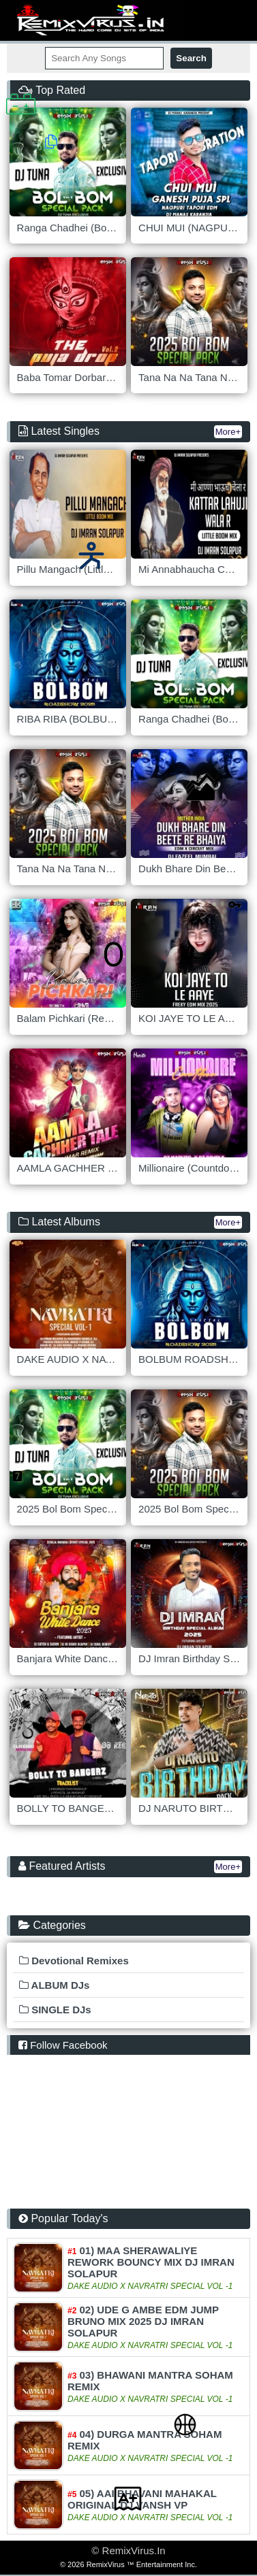  What do you see at coordinates (17, 1476) in the screenshot?
I see `indicates the number seven in a sequence or list` at bounding box center [17, 1476].